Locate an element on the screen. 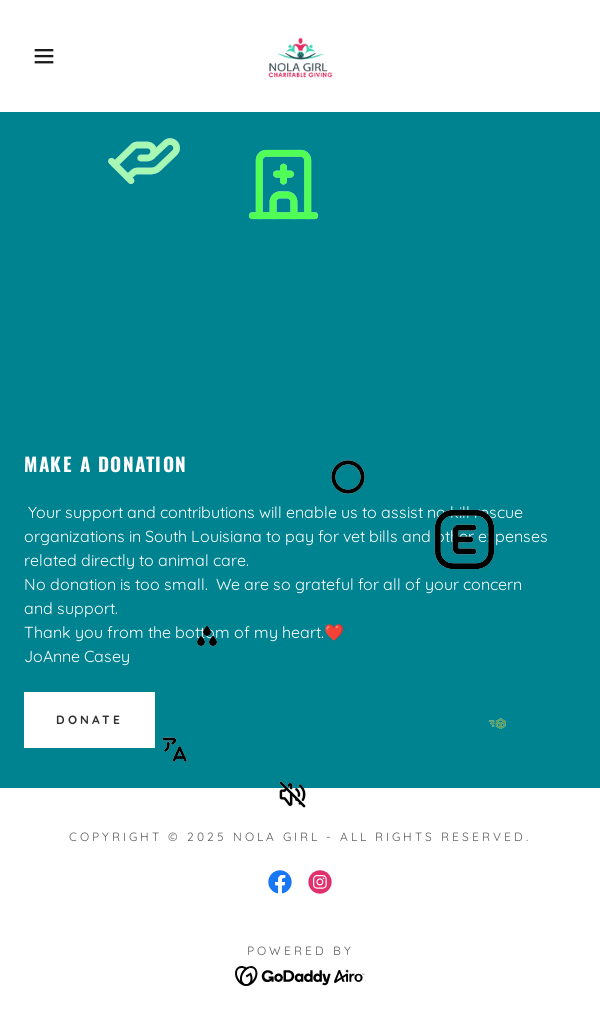  visit etsy store or marketplace is located at coordinates (464, 539).